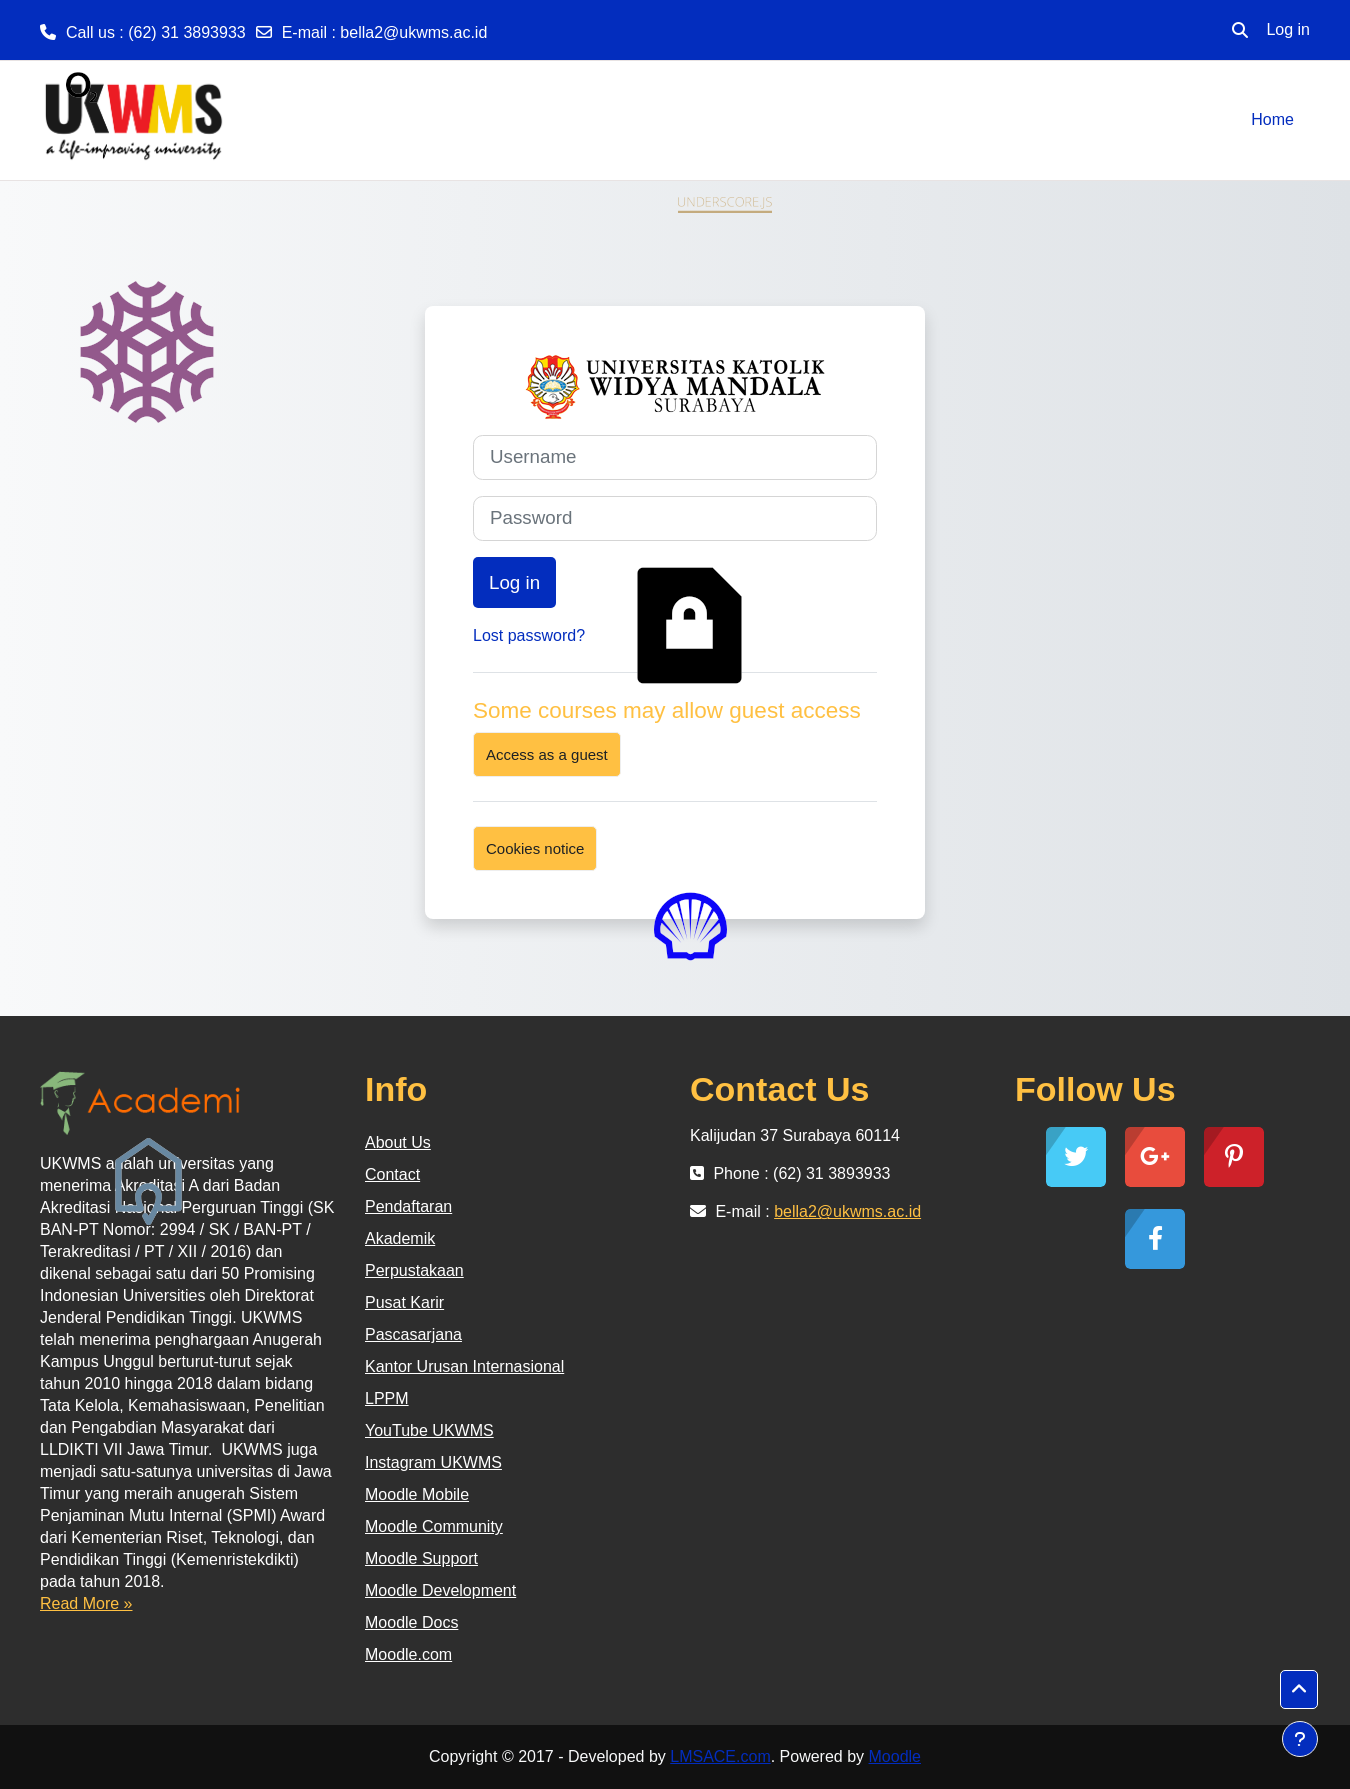 Image resolution: width=1350 pixels, height=1789 pixels. What do you see at coordinates (148, 1181) in the screenshot?
I see `open the emlakjet real estate app` at bounding box center [148, 1181].